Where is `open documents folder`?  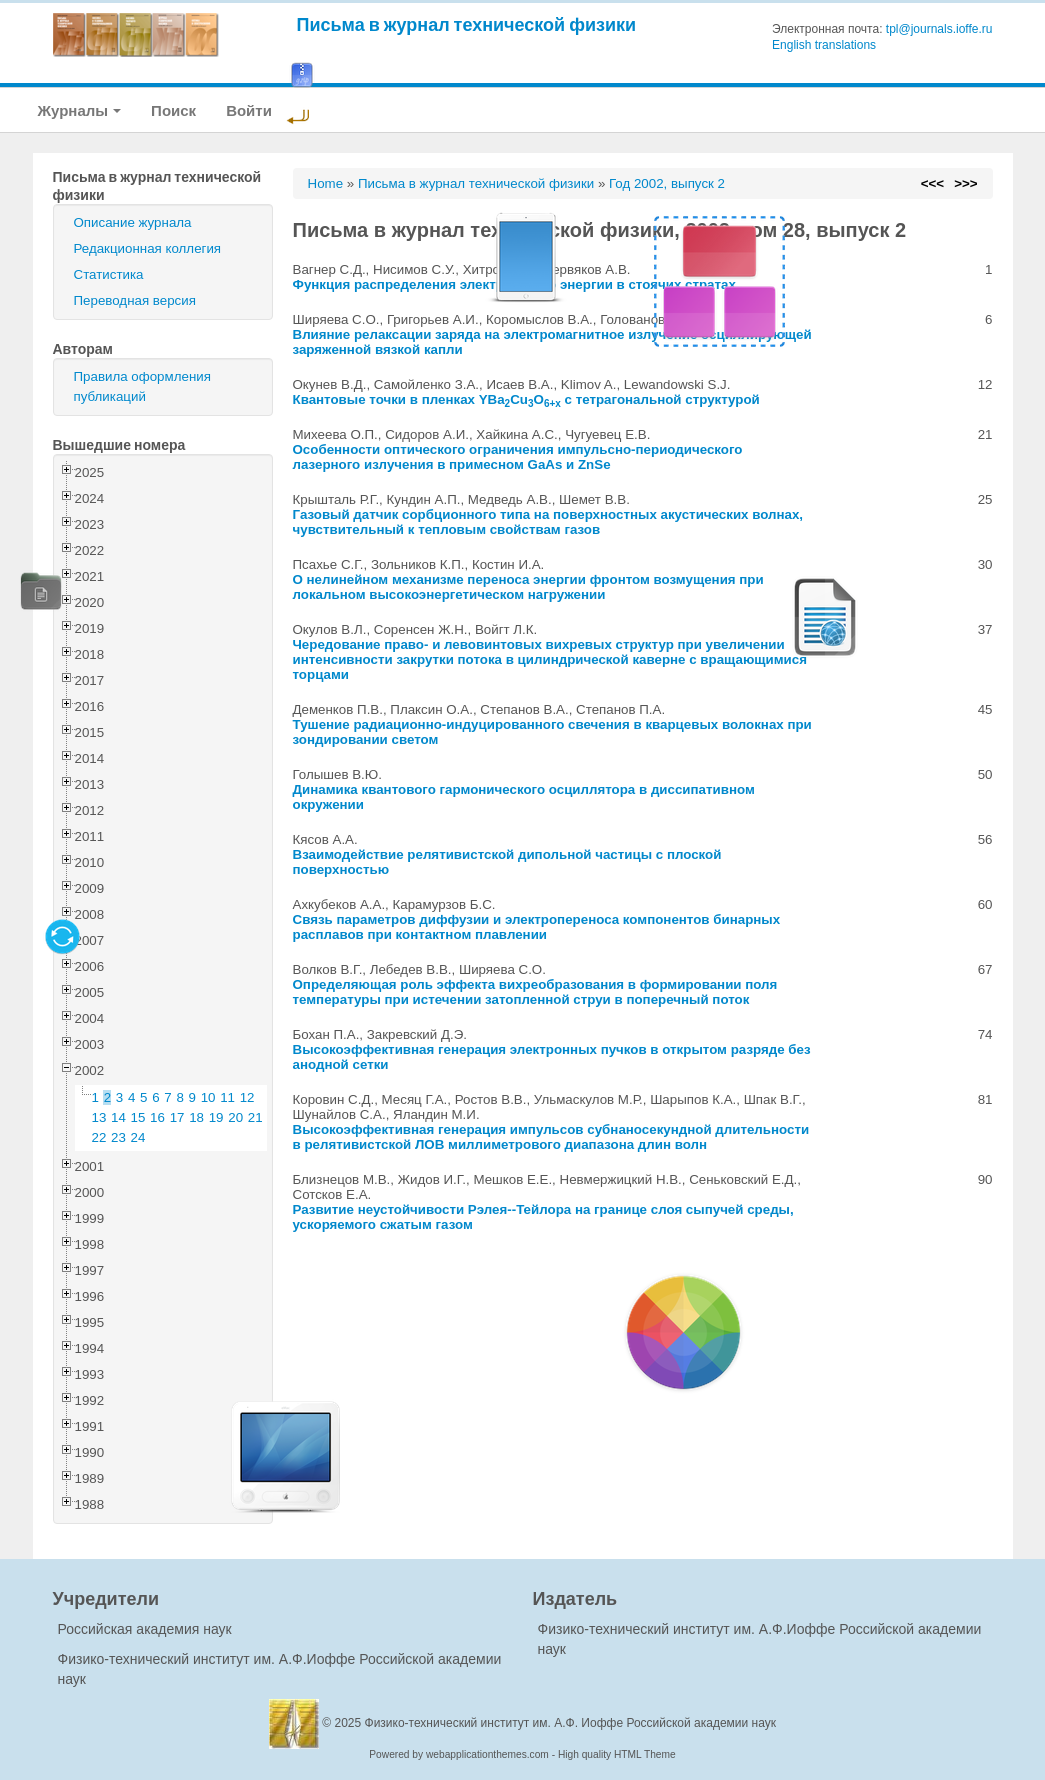
open documents folder is located at coordinates (41, 591).